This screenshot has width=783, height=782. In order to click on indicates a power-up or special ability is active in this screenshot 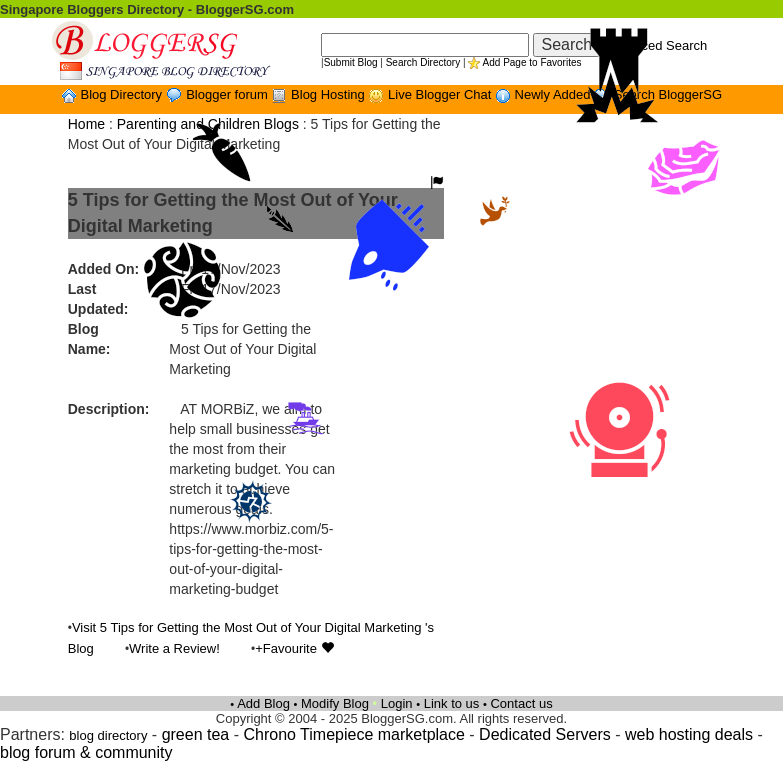, I will do `click(251, 501)`.